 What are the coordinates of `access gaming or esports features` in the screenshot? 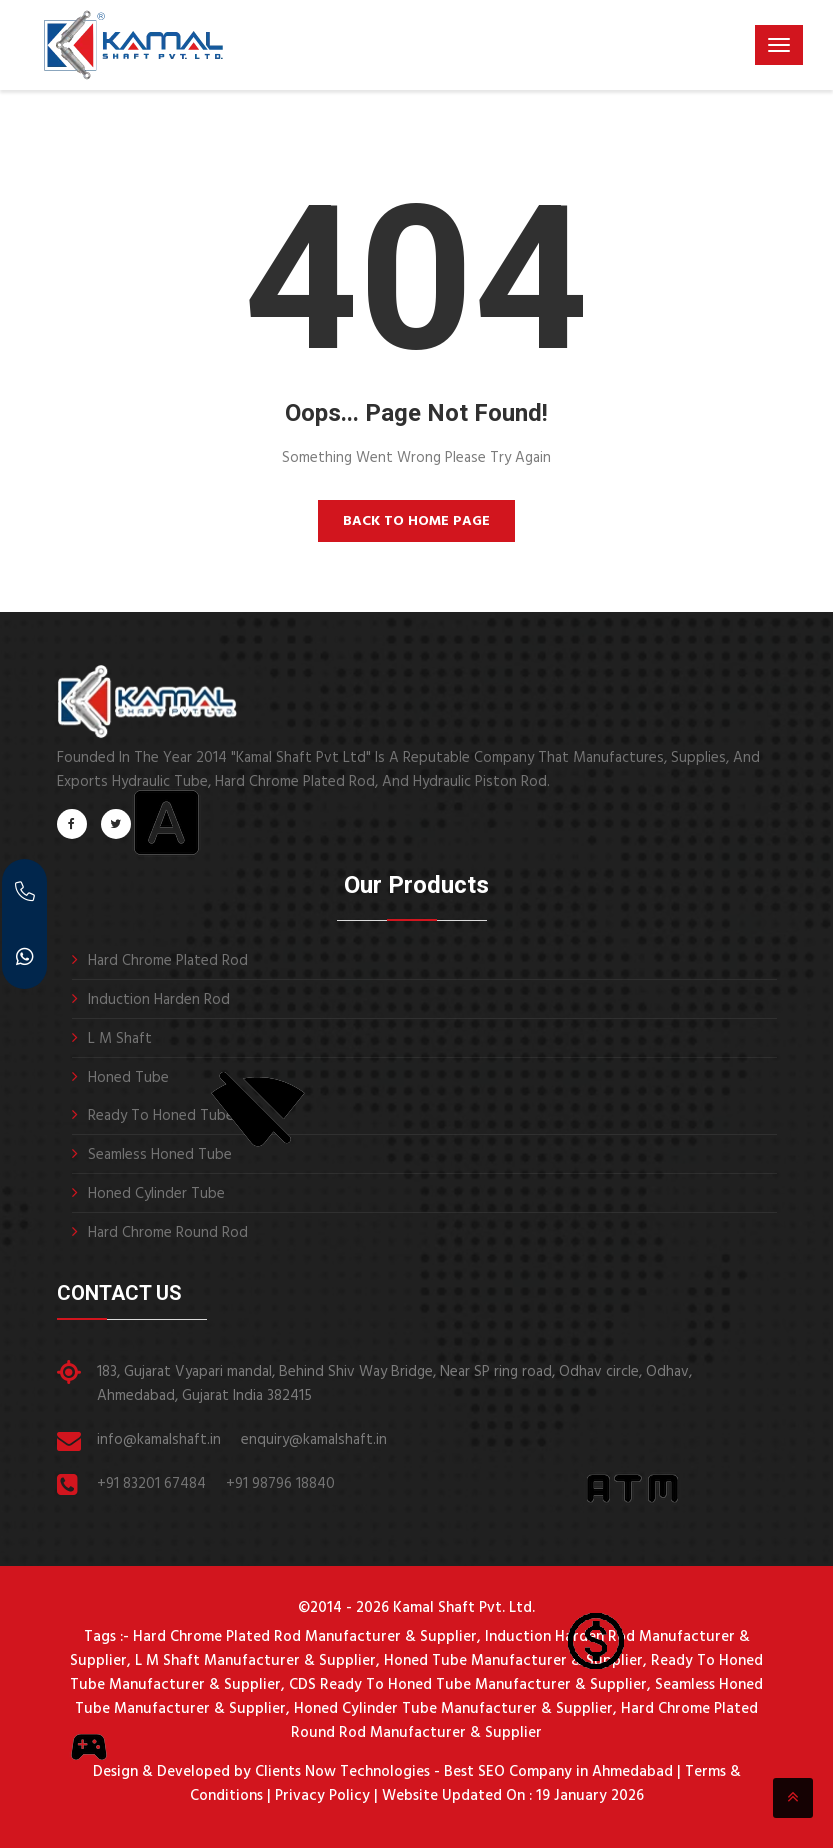 It's located at (89, 1747).